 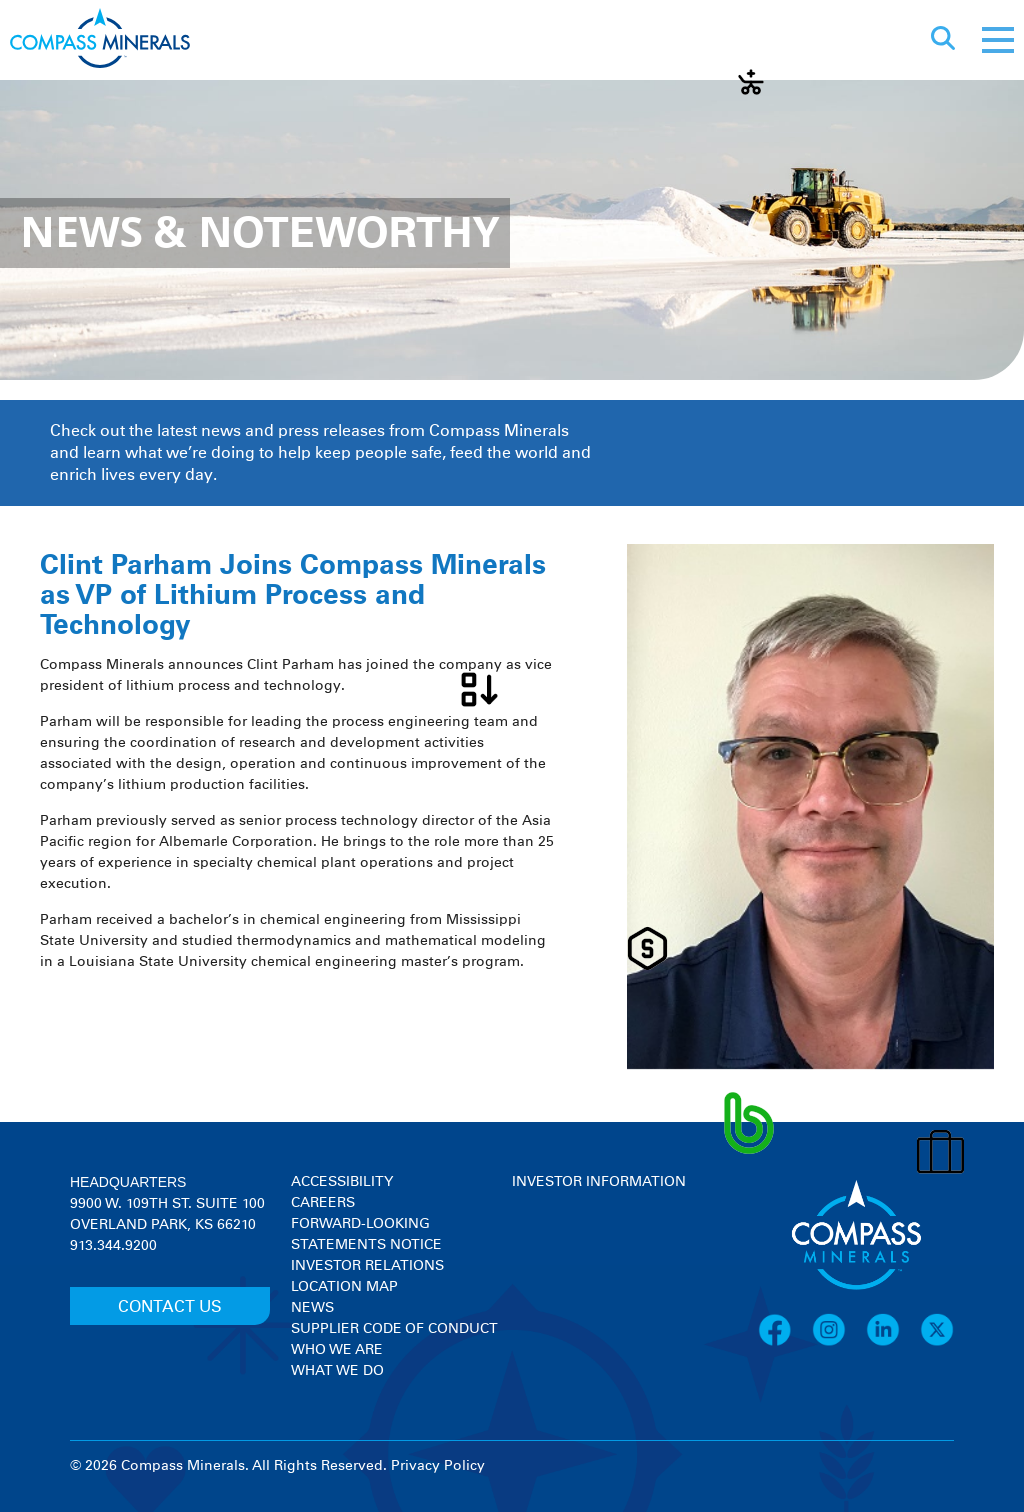 What do you see at coordinates (751, 82) in the screenshot?
I see `access emergency medical bed availability` at bounding box center [751, 82].